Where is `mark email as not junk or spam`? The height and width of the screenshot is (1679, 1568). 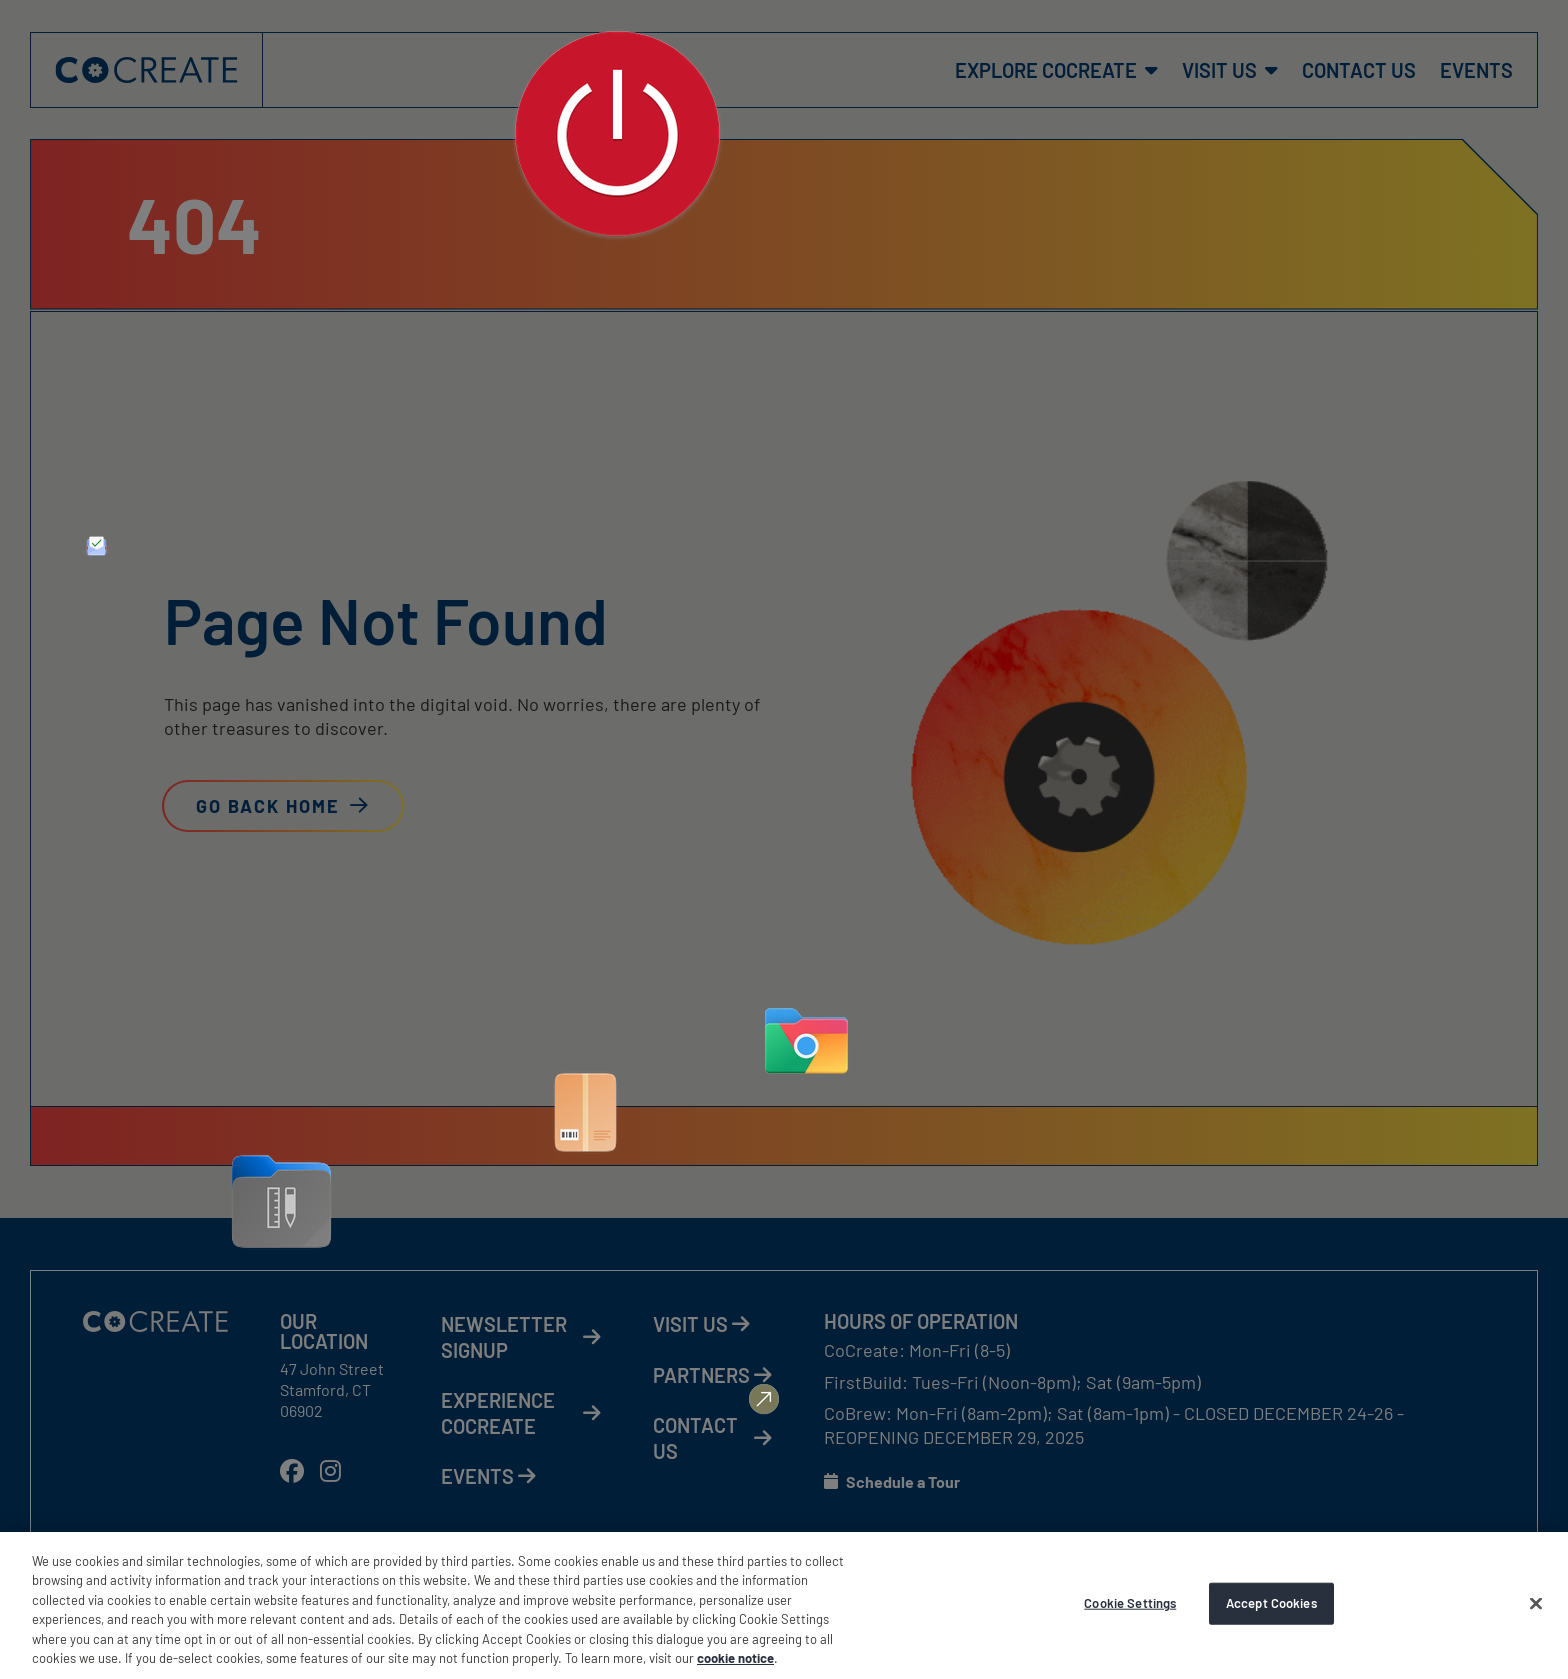 mark email as not junk or spam is located at coordinates (96, 546).